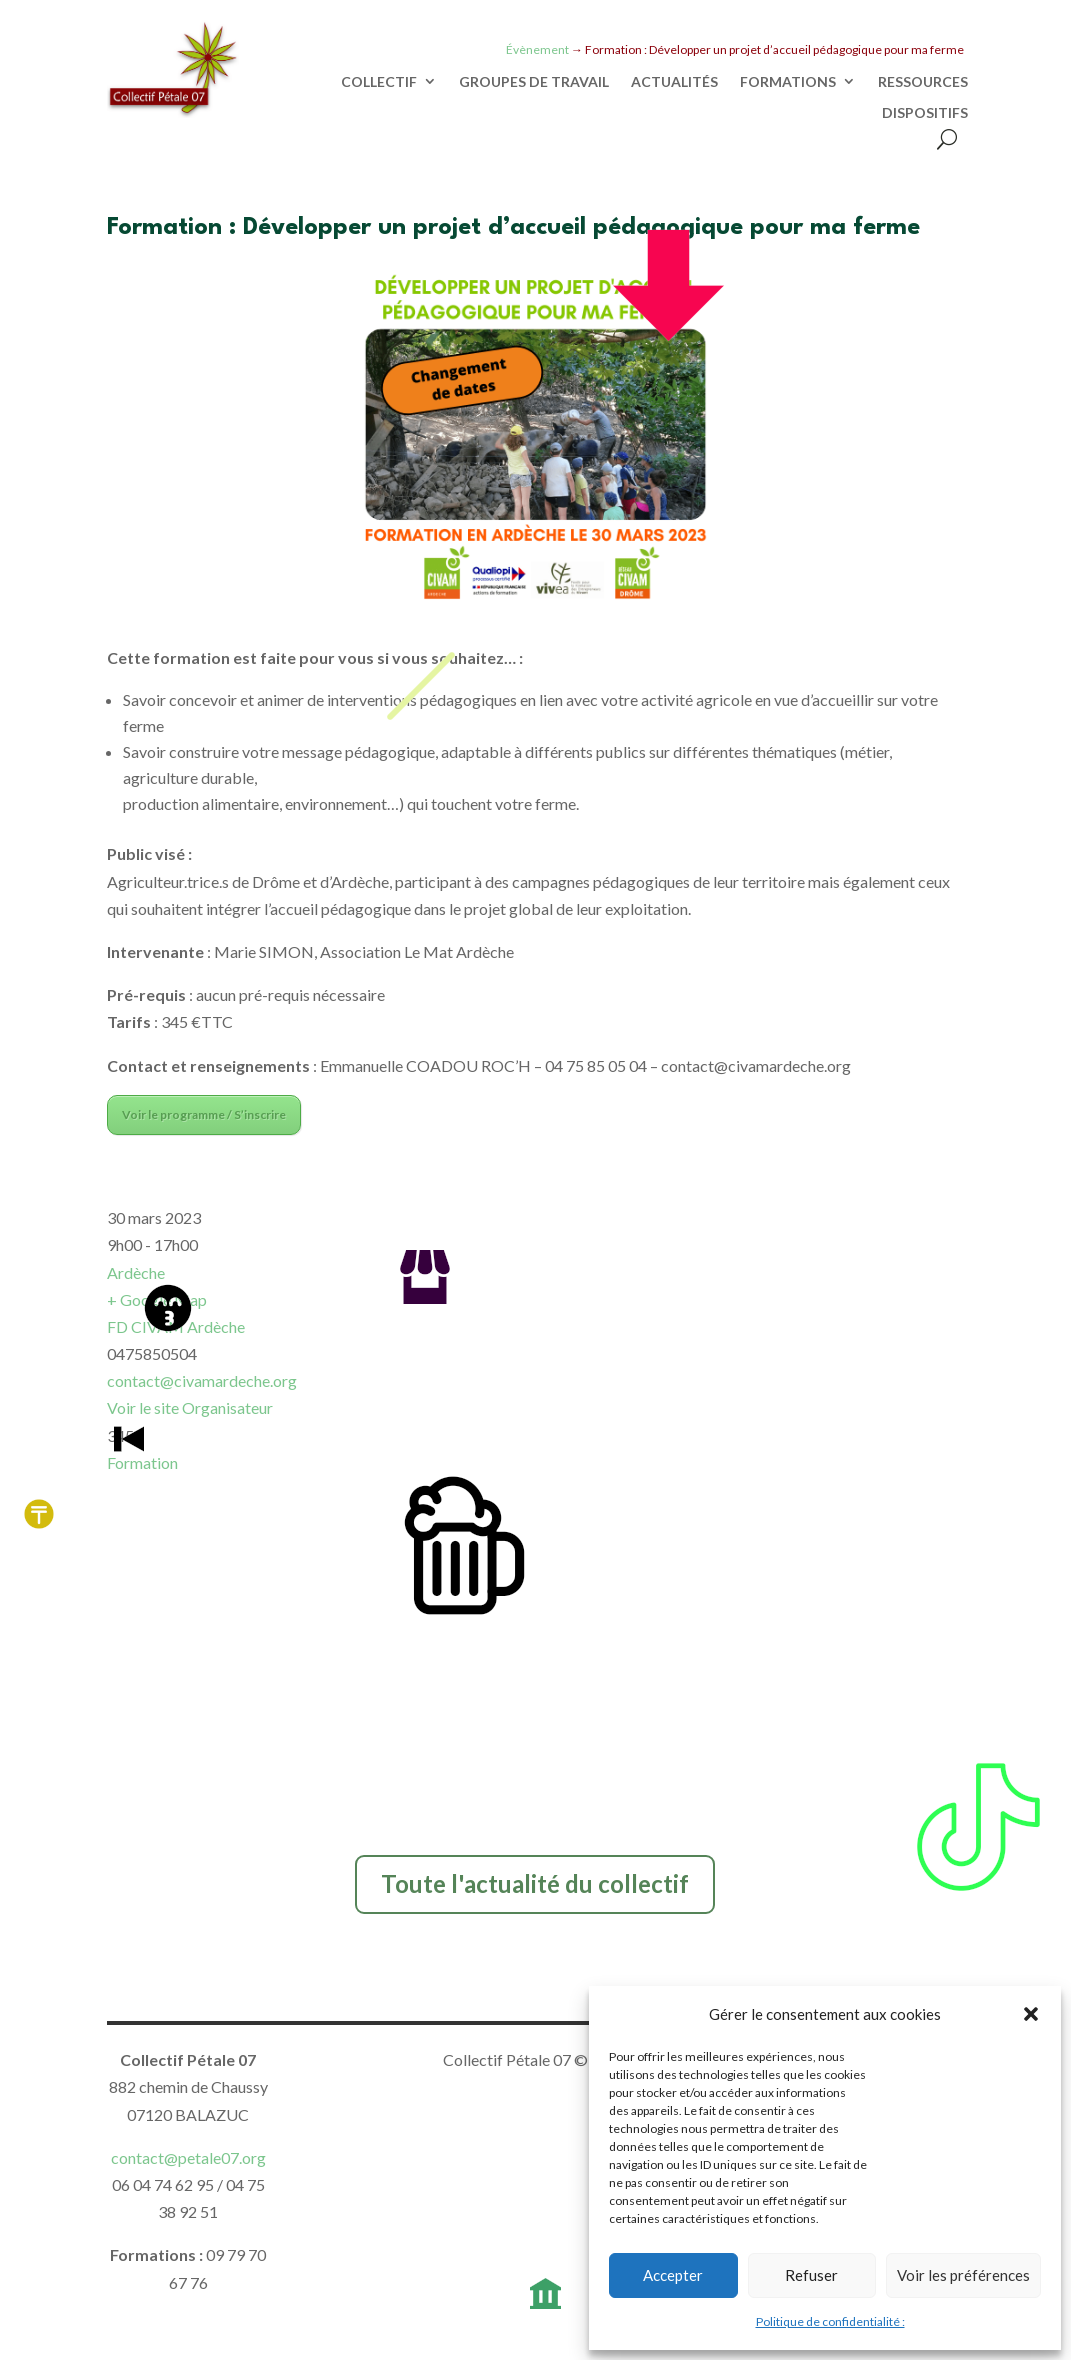  Describe the element at coordinates (978, 1829) in the screenshot. I see `open the TikTok app` at that location.